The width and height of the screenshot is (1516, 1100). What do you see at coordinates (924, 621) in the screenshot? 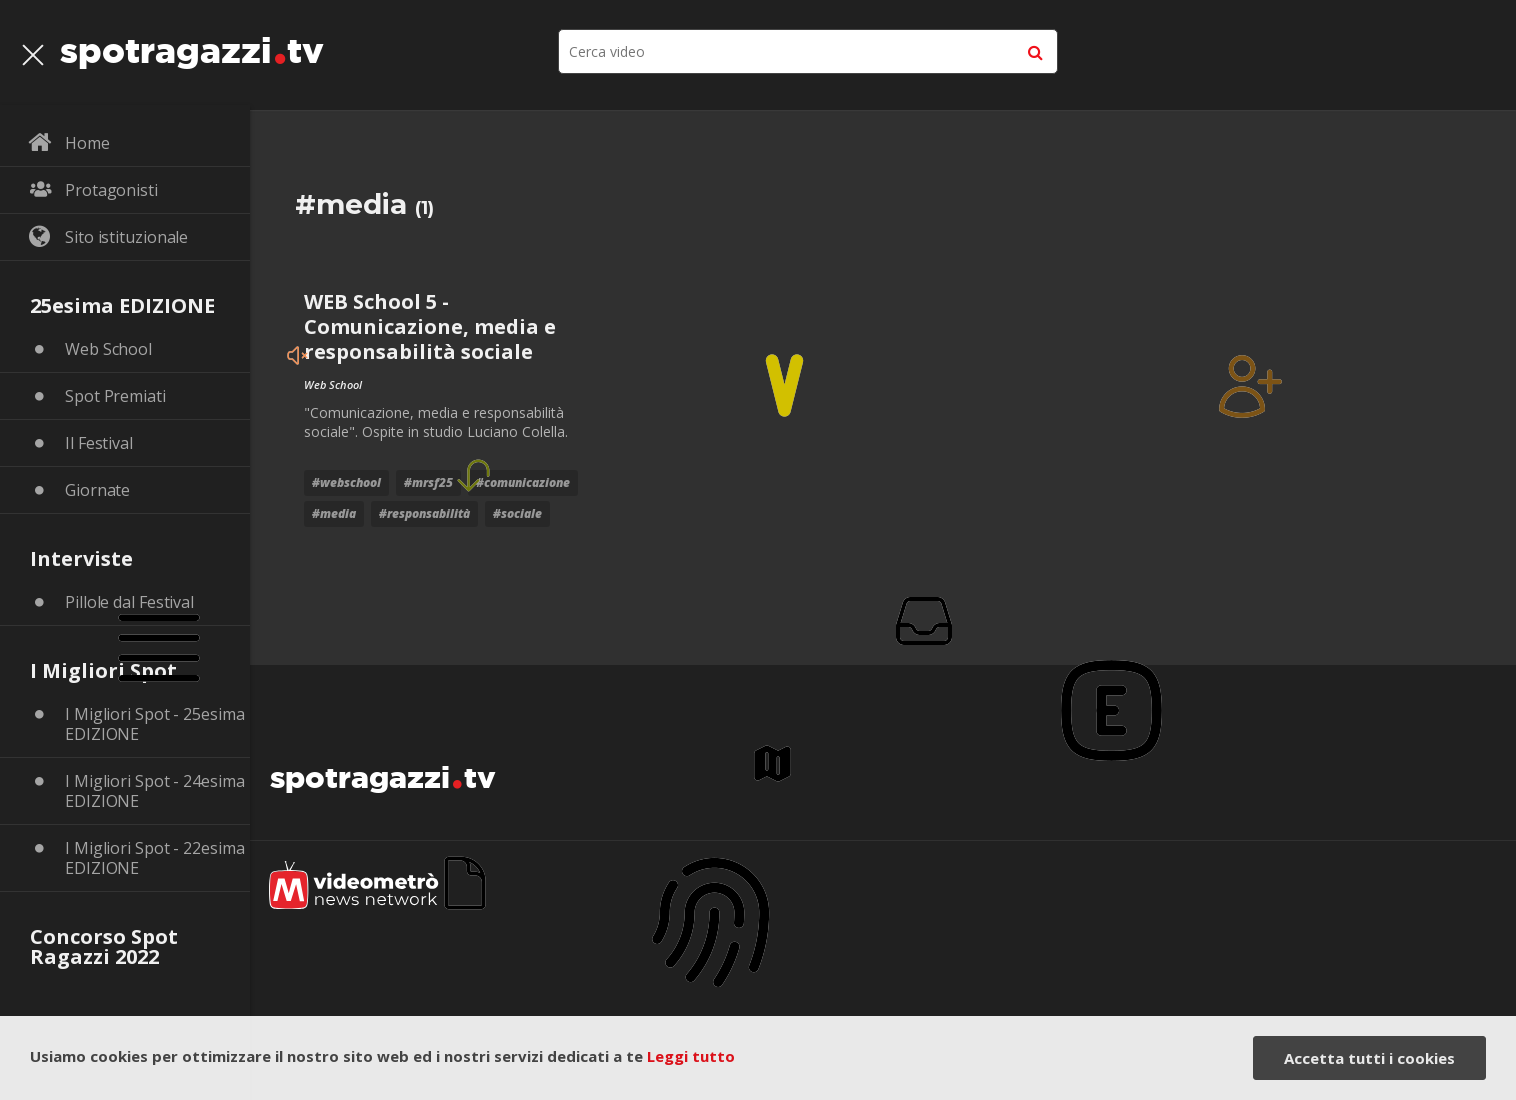
I see `view your inbox messages` at bounding box center [924, 621].